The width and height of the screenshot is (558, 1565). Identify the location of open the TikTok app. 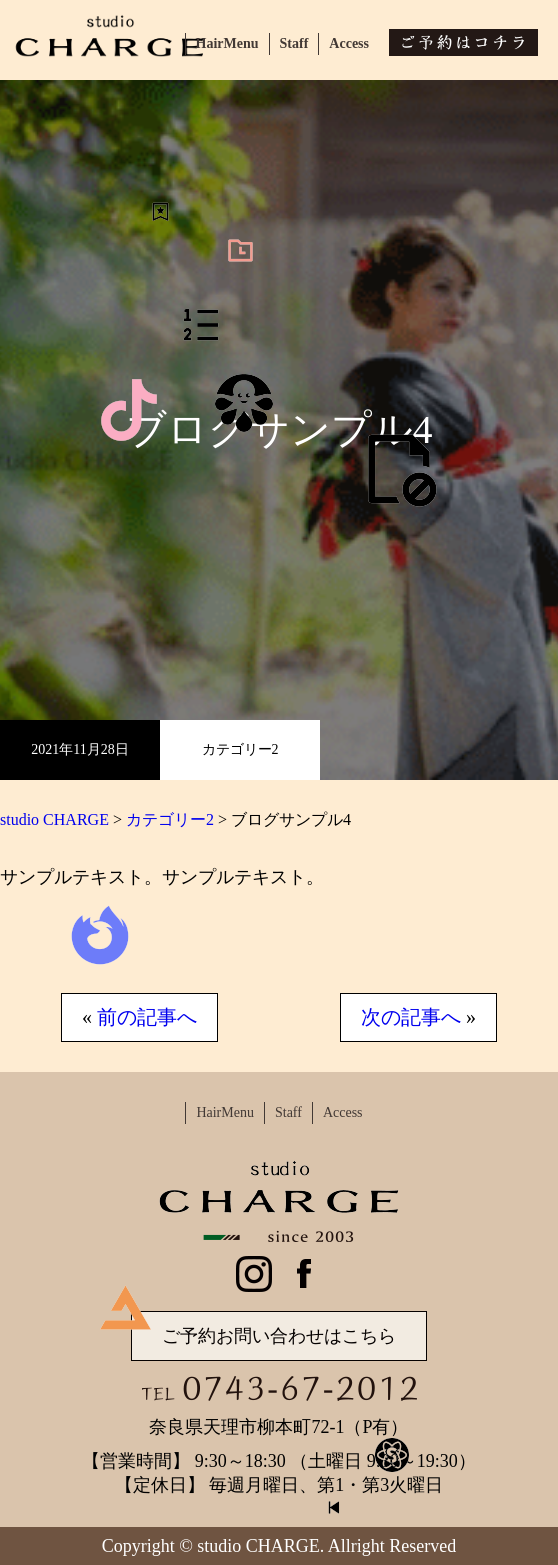
(129, 410).